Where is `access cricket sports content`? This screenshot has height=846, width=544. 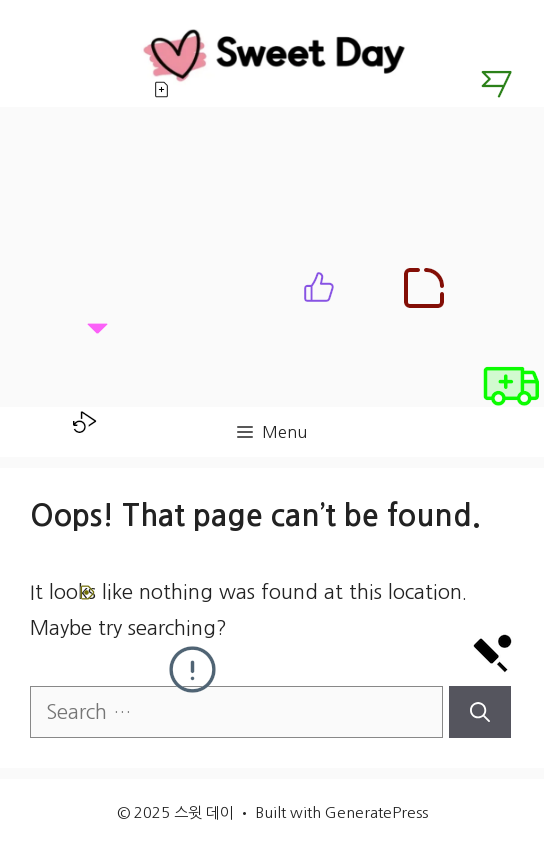
access cricket sports content is located at coordinates (492, 653).